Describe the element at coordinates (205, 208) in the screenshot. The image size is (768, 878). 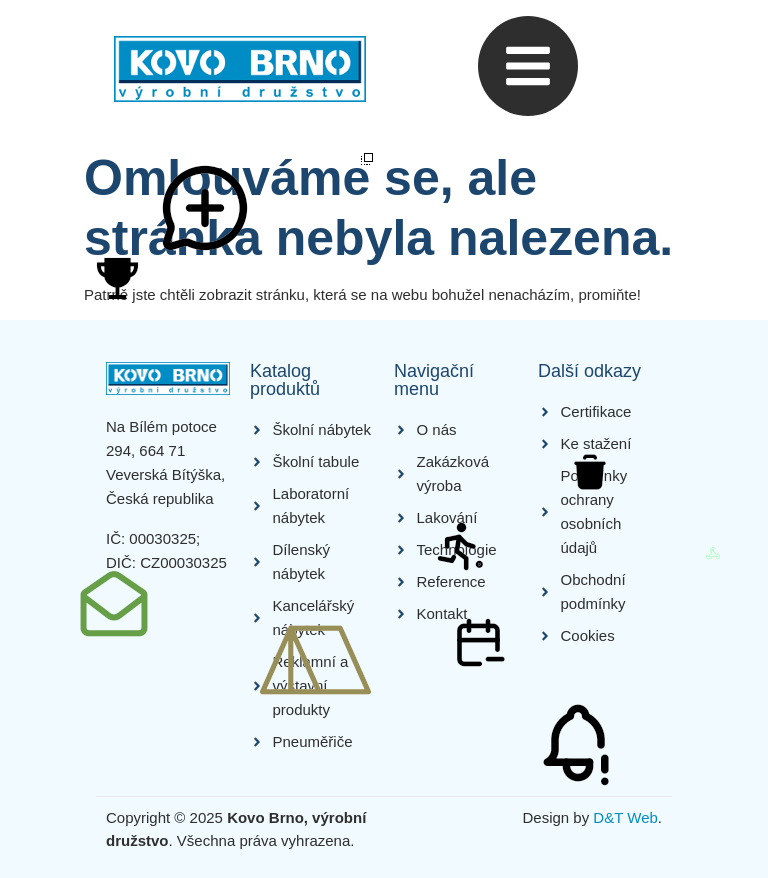
I see `start a new conversation` at that location.